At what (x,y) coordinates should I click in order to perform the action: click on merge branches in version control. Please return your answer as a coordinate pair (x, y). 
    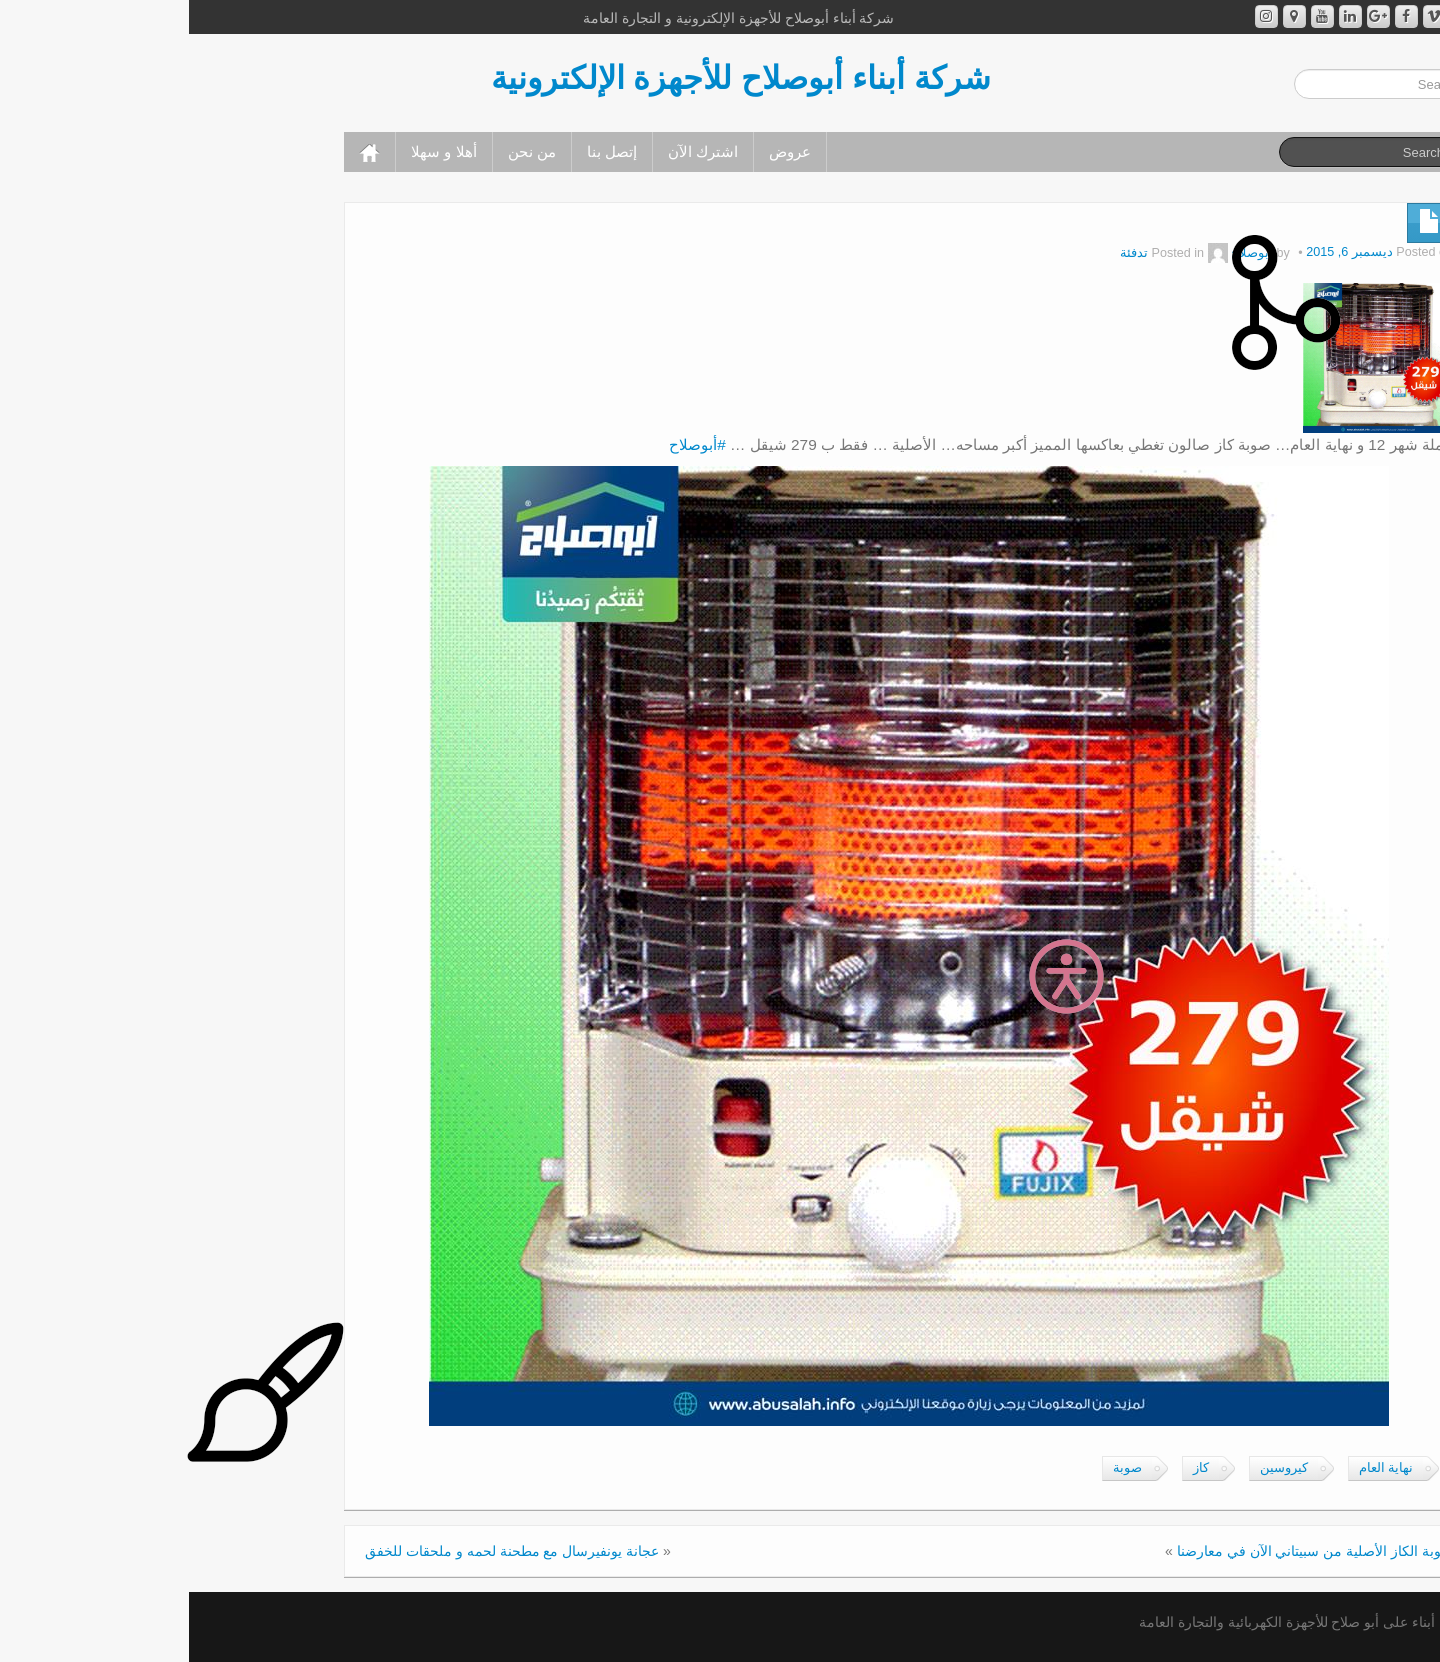
    Looking at the image, I should click on (1286, 307).